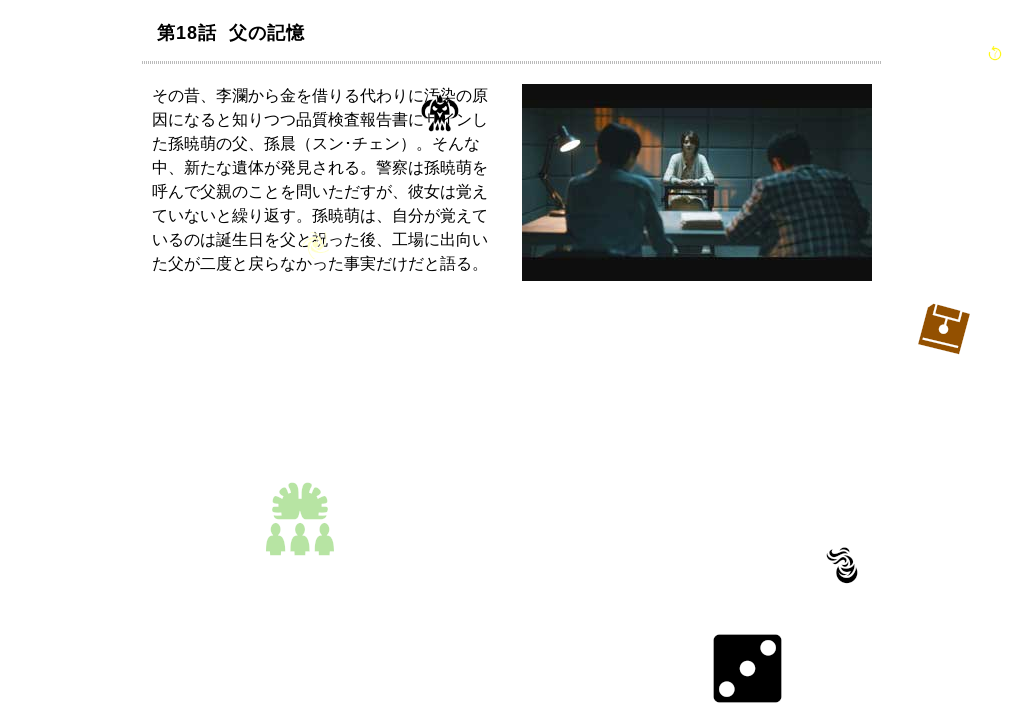 This screenshot has width=1024, height=720. What do you see at coordinates (995, 54) in the screenshot?
I see `undo or revert to a previous state` at bounding box center [995, 54].